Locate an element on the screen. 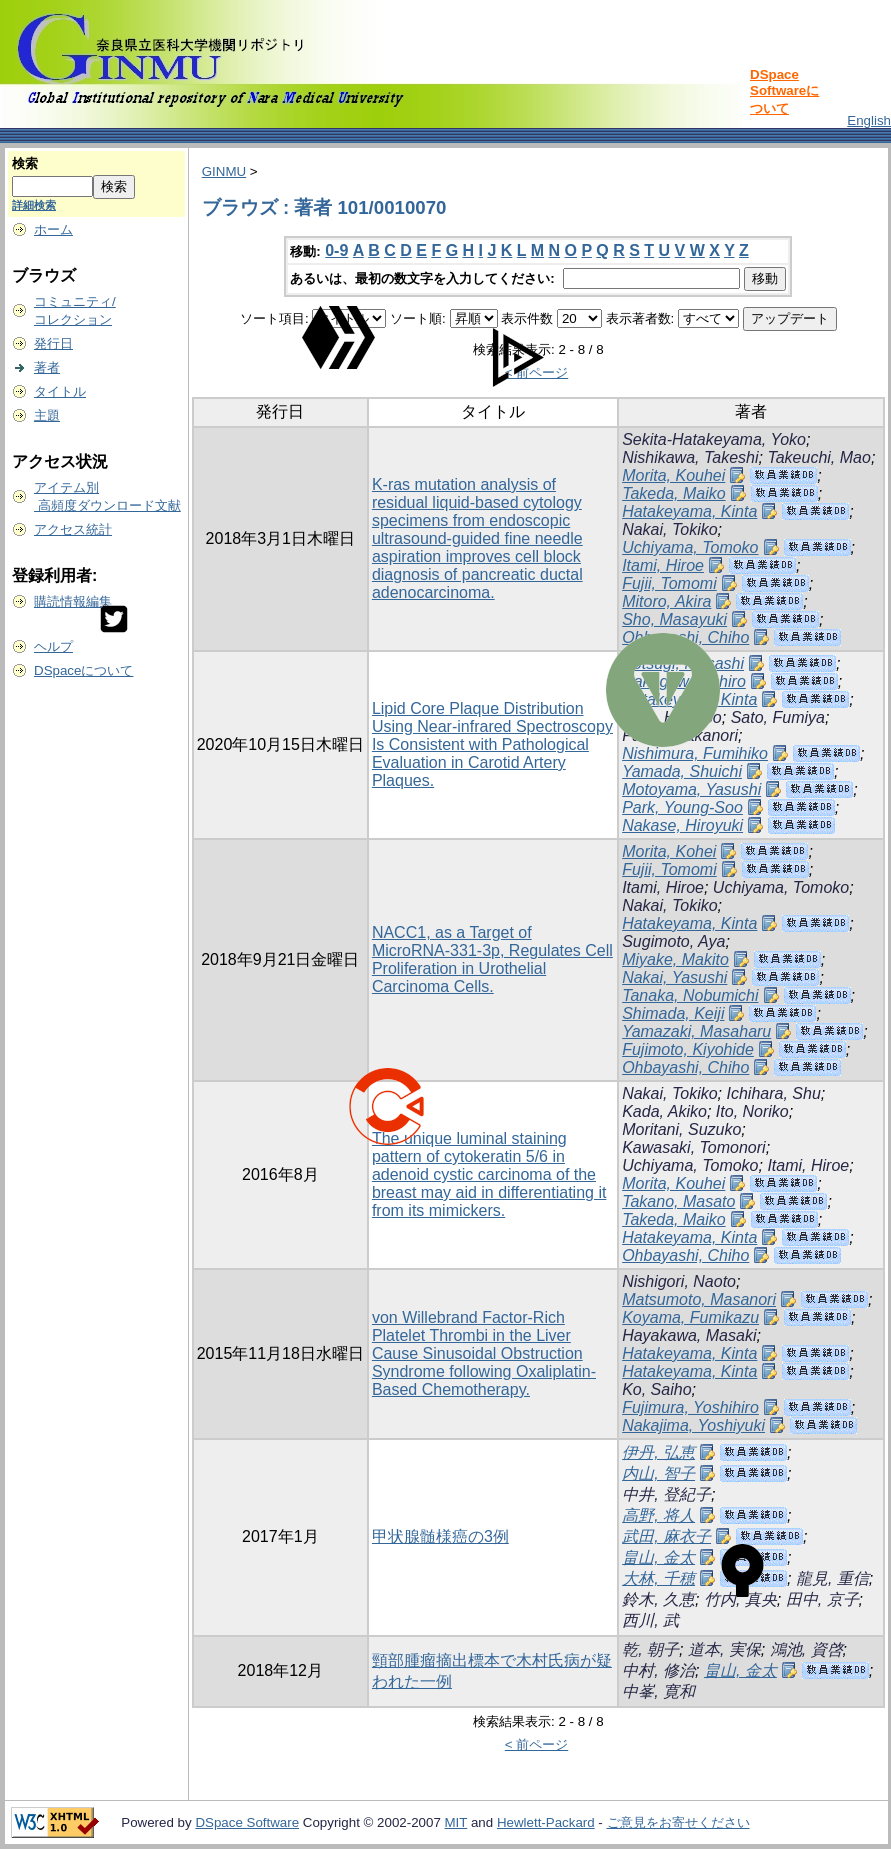 This screenshot has height=1849, width=891. open sourcetree git client is located at coordinates (742, 1570).